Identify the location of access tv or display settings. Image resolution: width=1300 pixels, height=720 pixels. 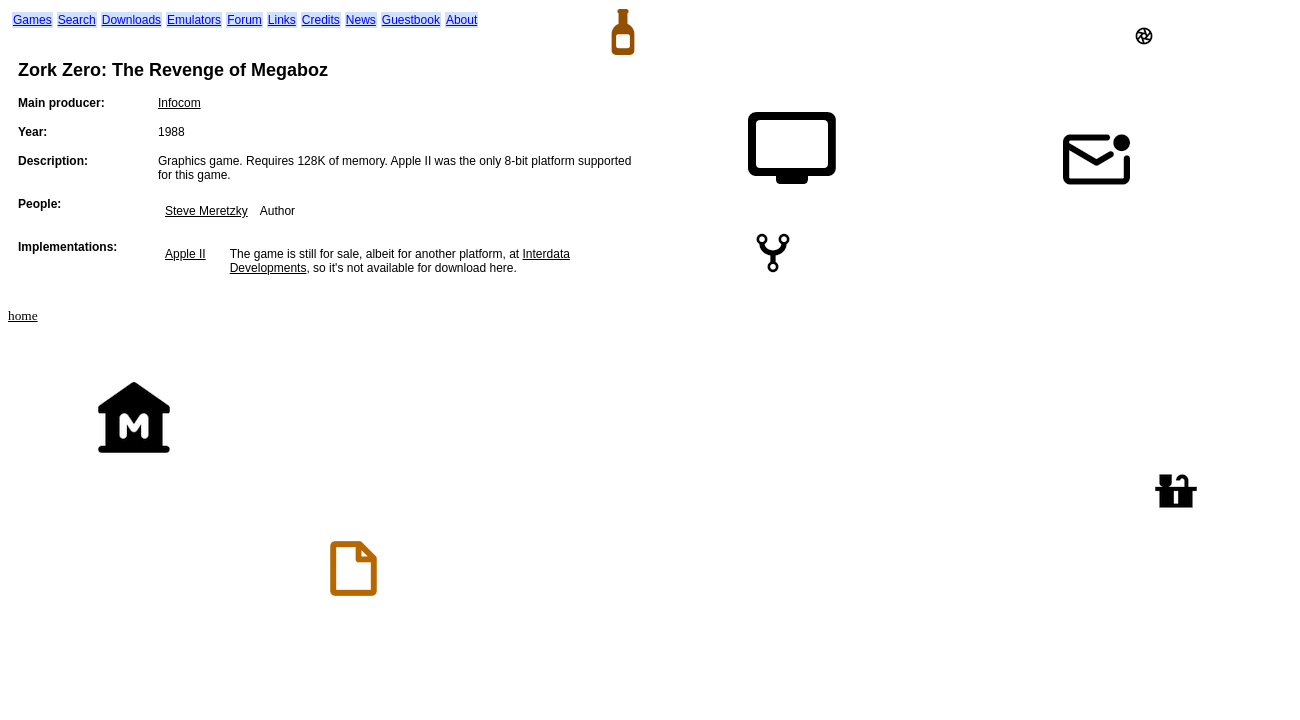
(792, 148).